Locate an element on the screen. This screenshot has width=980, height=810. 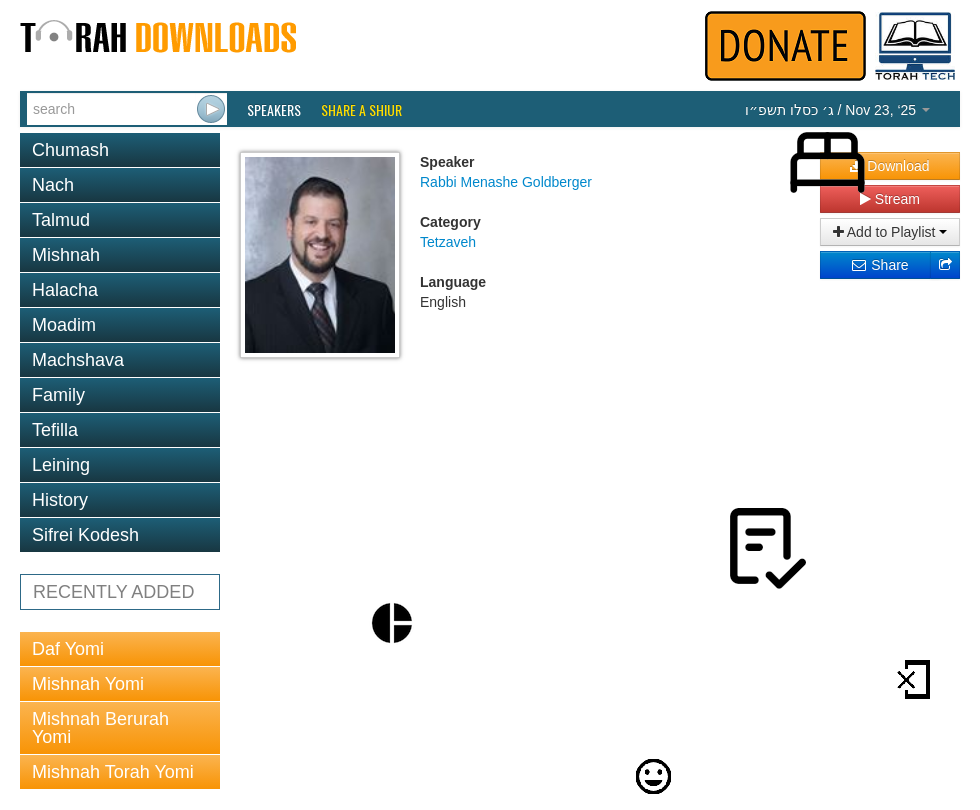
tag people in a photo is located at coordinates (653, 776).